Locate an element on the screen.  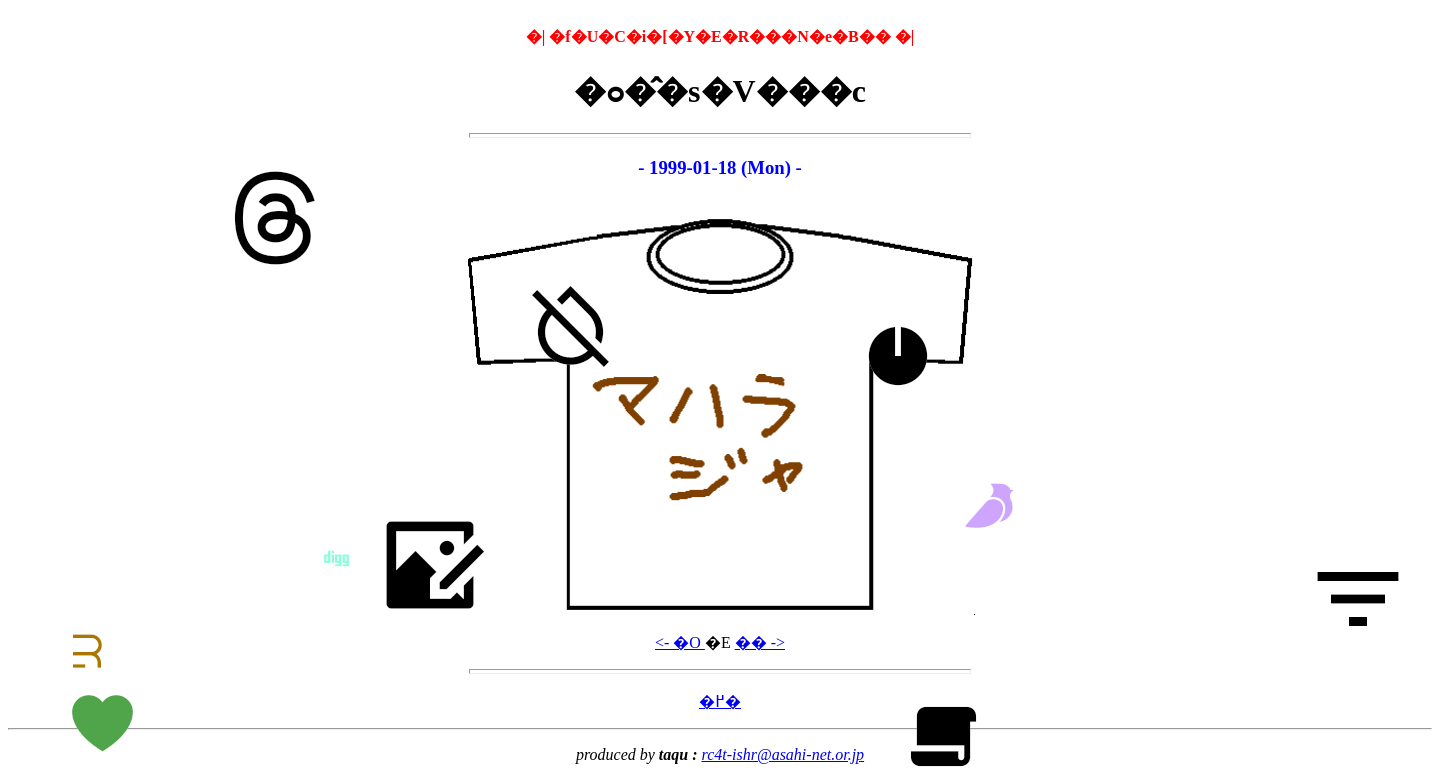
edit or modify an image is located at coordinates (430, 565).